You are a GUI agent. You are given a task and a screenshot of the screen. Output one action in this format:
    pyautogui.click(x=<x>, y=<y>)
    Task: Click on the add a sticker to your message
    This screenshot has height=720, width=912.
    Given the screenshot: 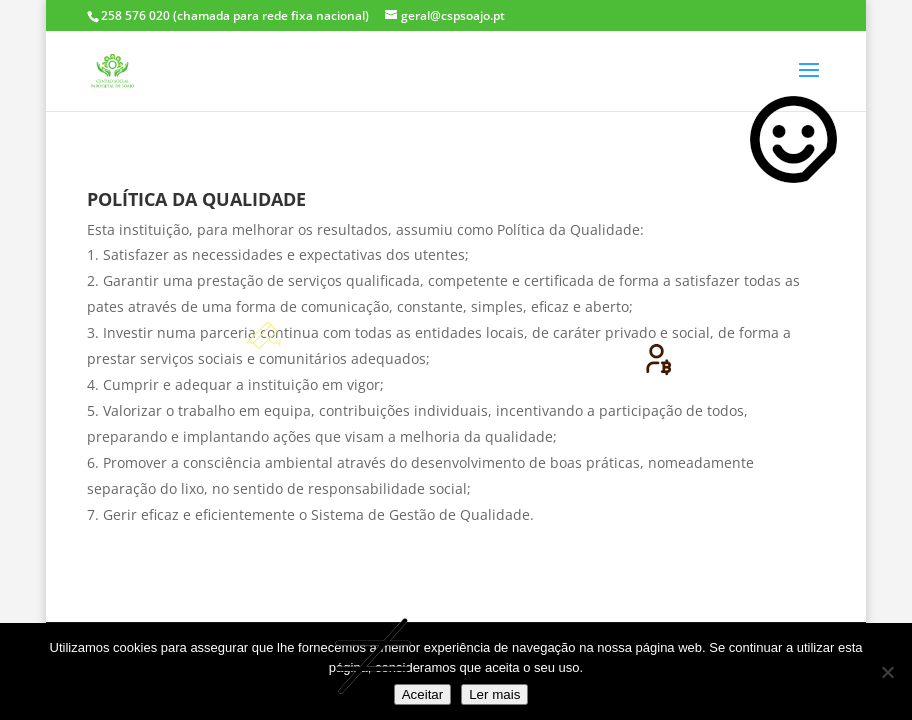 What is the action you would take?
    pyautogui.click(x=793, y=139)
    